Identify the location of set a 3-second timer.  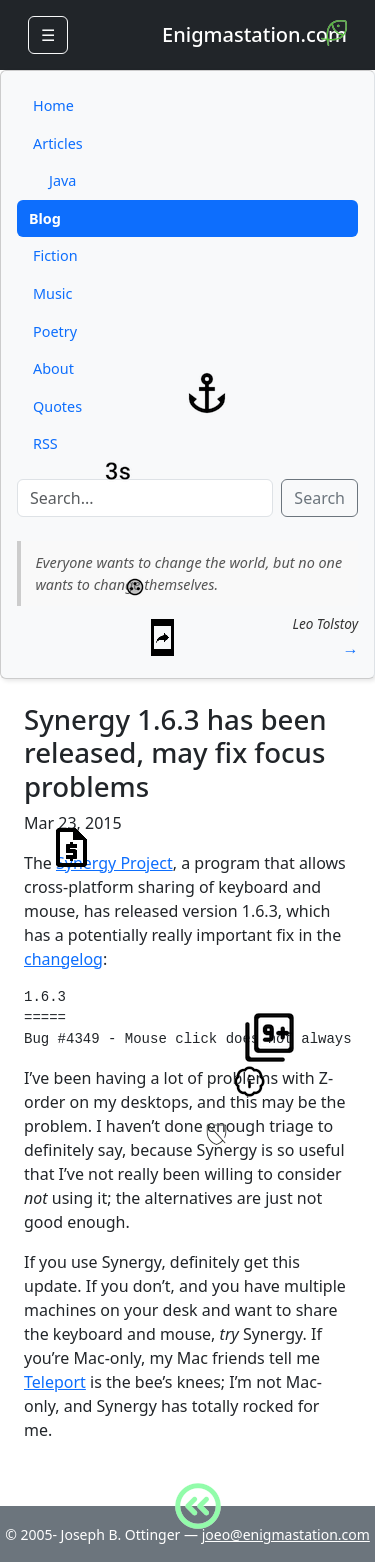
(117, 471).